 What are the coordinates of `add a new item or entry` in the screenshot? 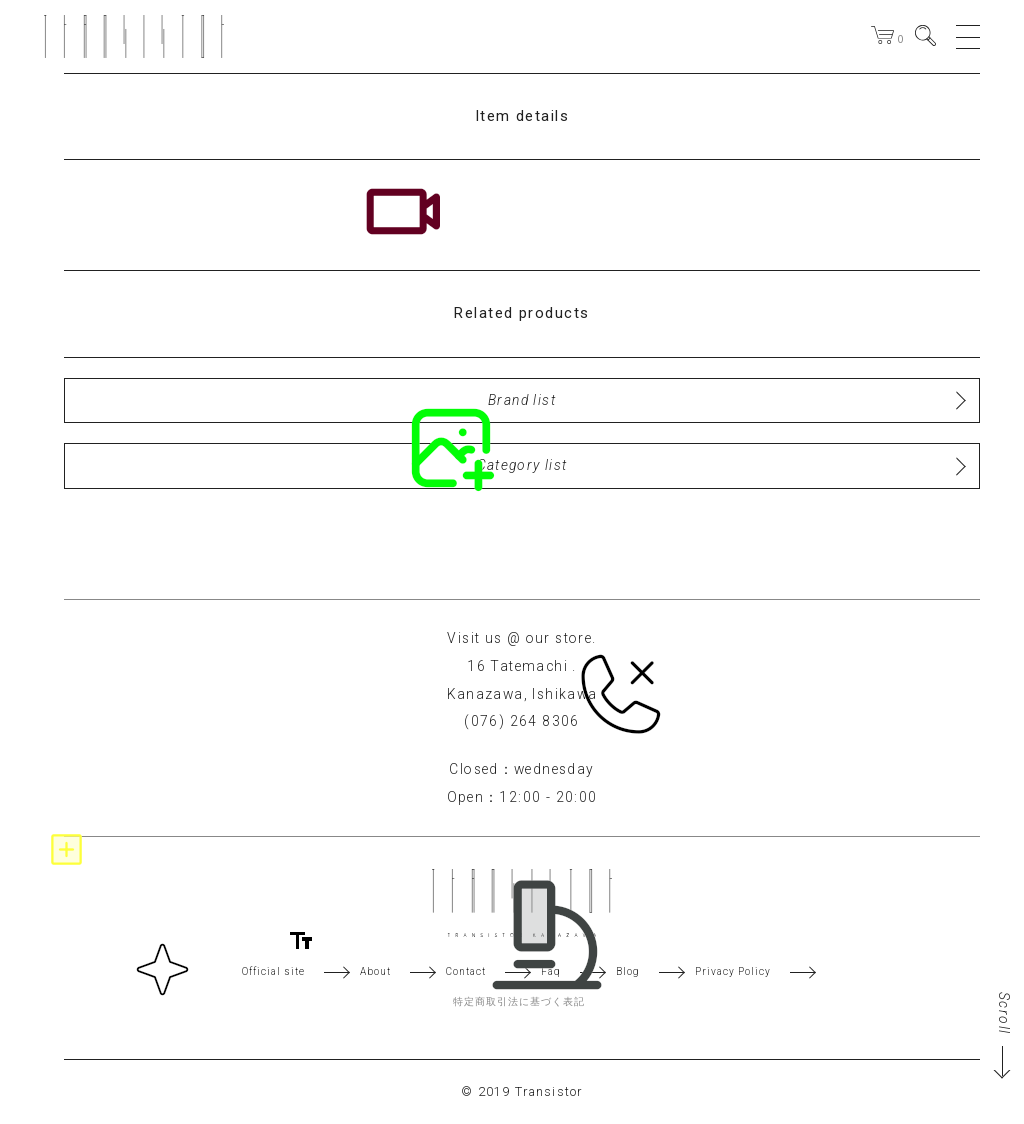 It's located at (66, 849).